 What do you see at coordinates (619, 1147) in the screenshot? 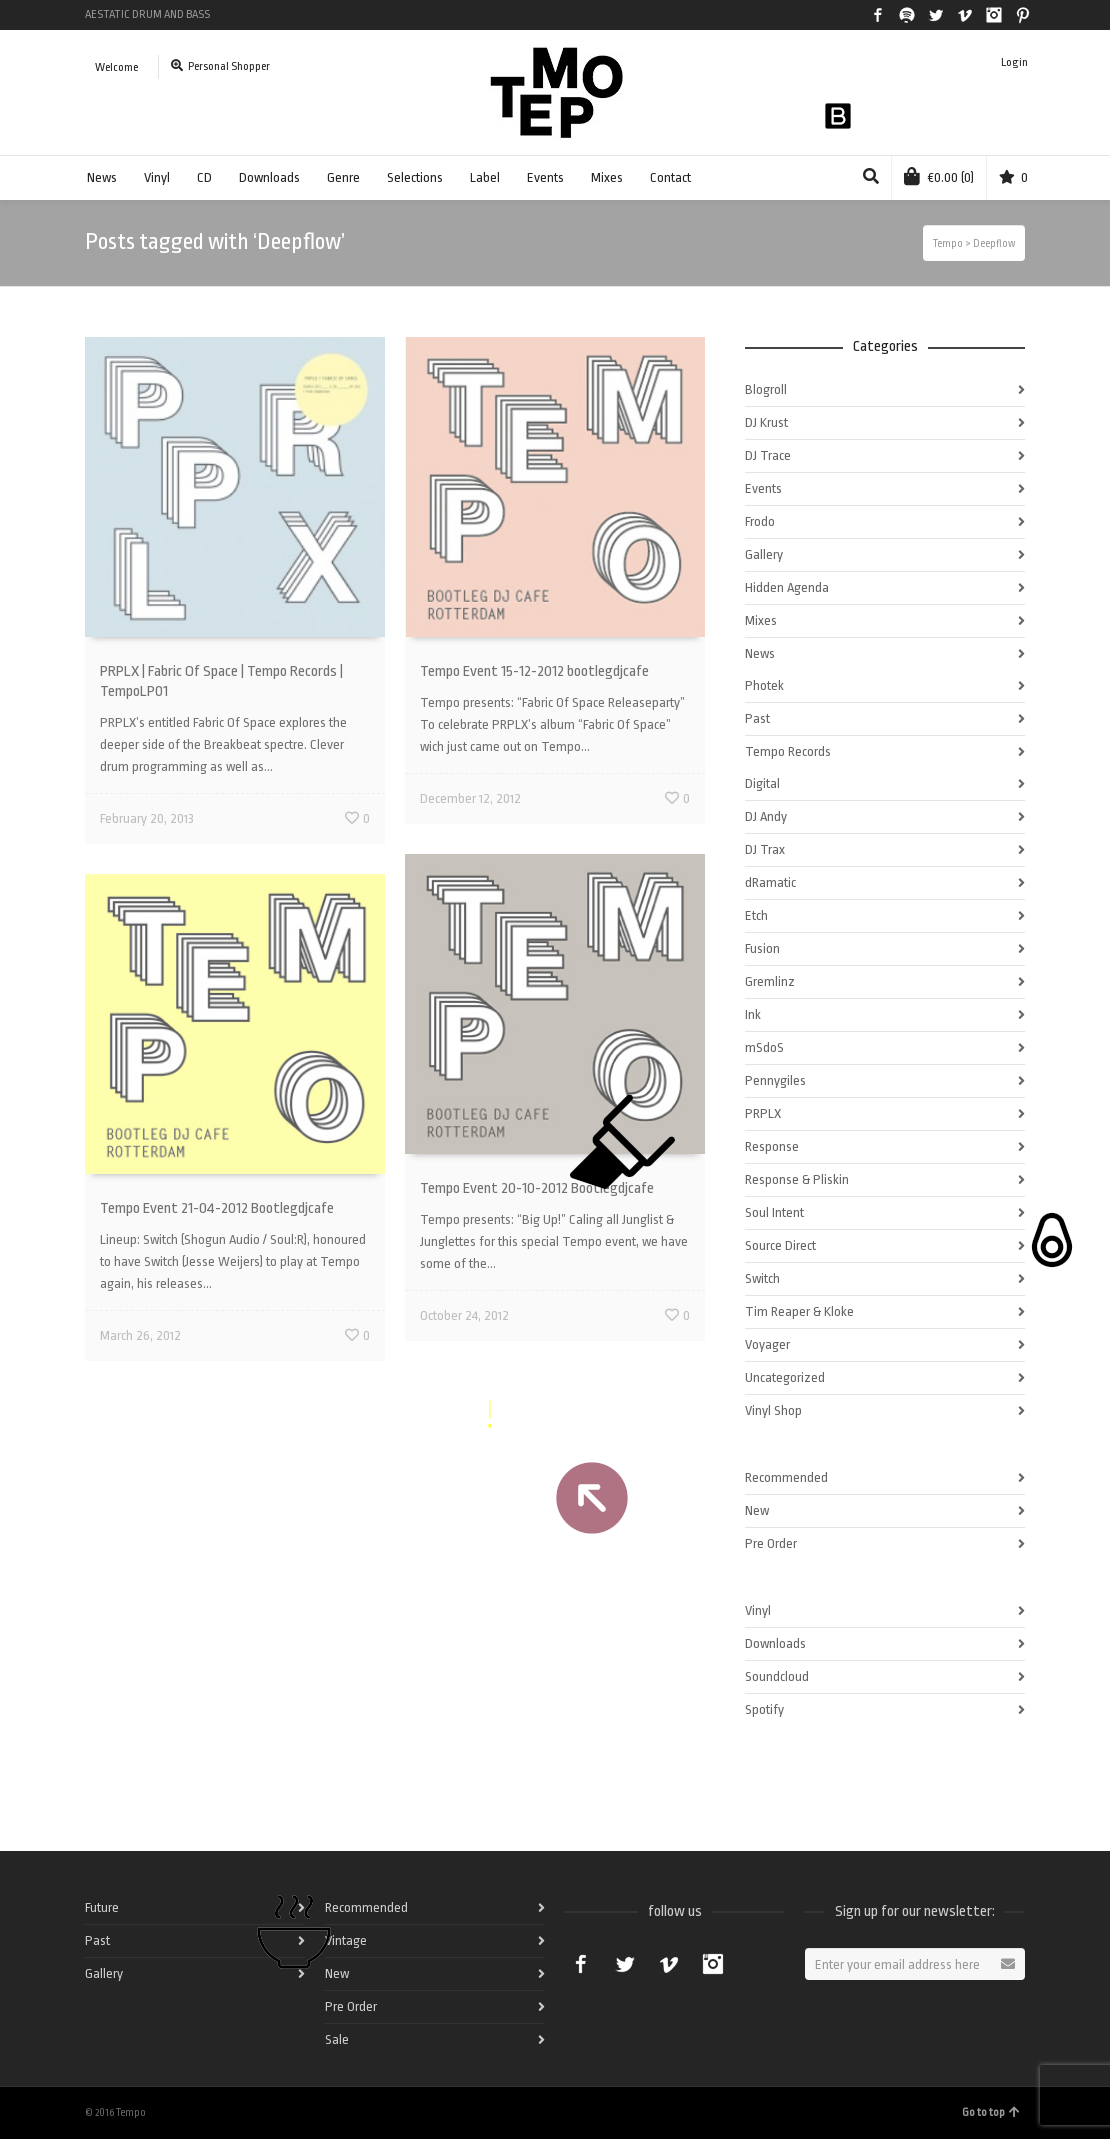
I see `highlight or mark selected text` at bounding box center [619, 1147].